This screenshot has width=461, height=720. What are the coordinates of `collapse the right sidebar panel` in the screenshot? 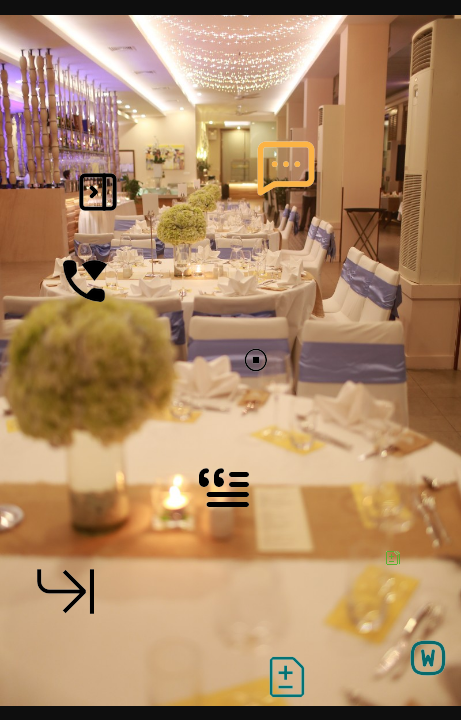 It's located at (98, 192).